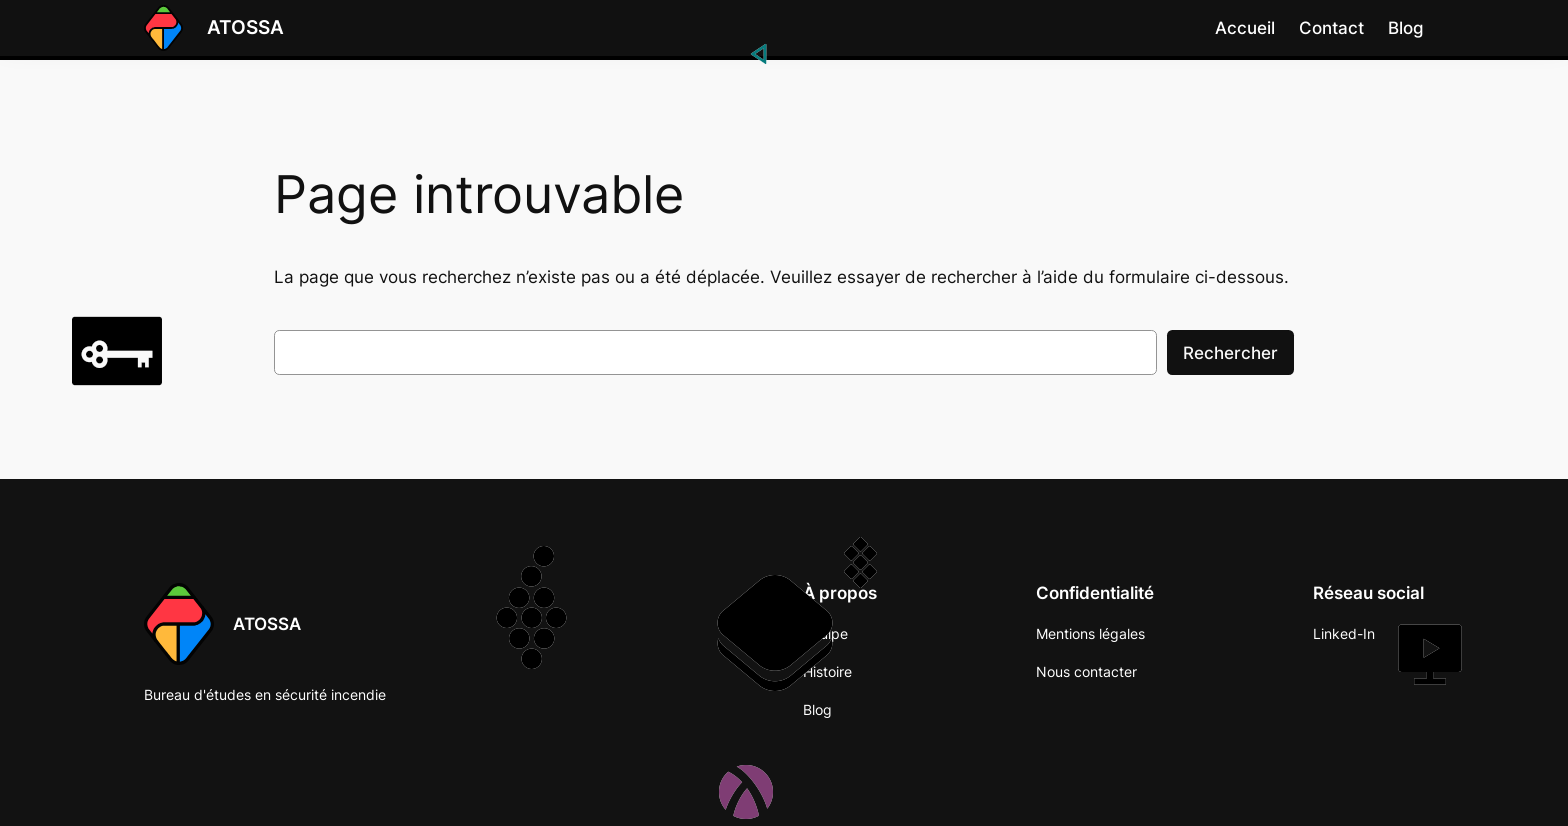 The height and width of the screenshot is (826, 1568). What do you see at coordinates (531, 607) in the screenshot?
I see `open the Vivino wine app` at bounding box center [531, 607].